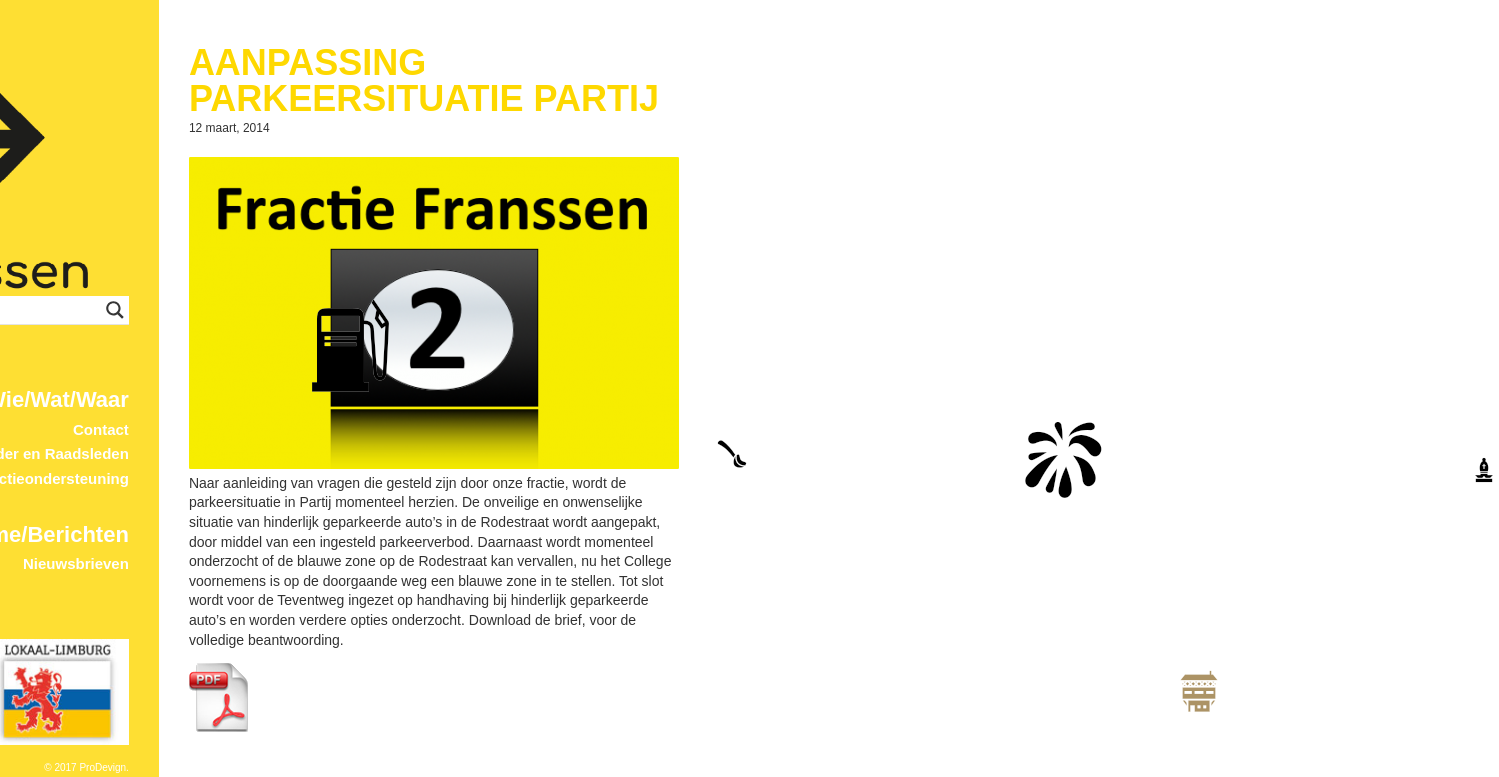  What do you see at coordinates (732, 454) in the screenshot?
I see `ice cream scoop tool or utensil icon` at bounding box center [732, 454].